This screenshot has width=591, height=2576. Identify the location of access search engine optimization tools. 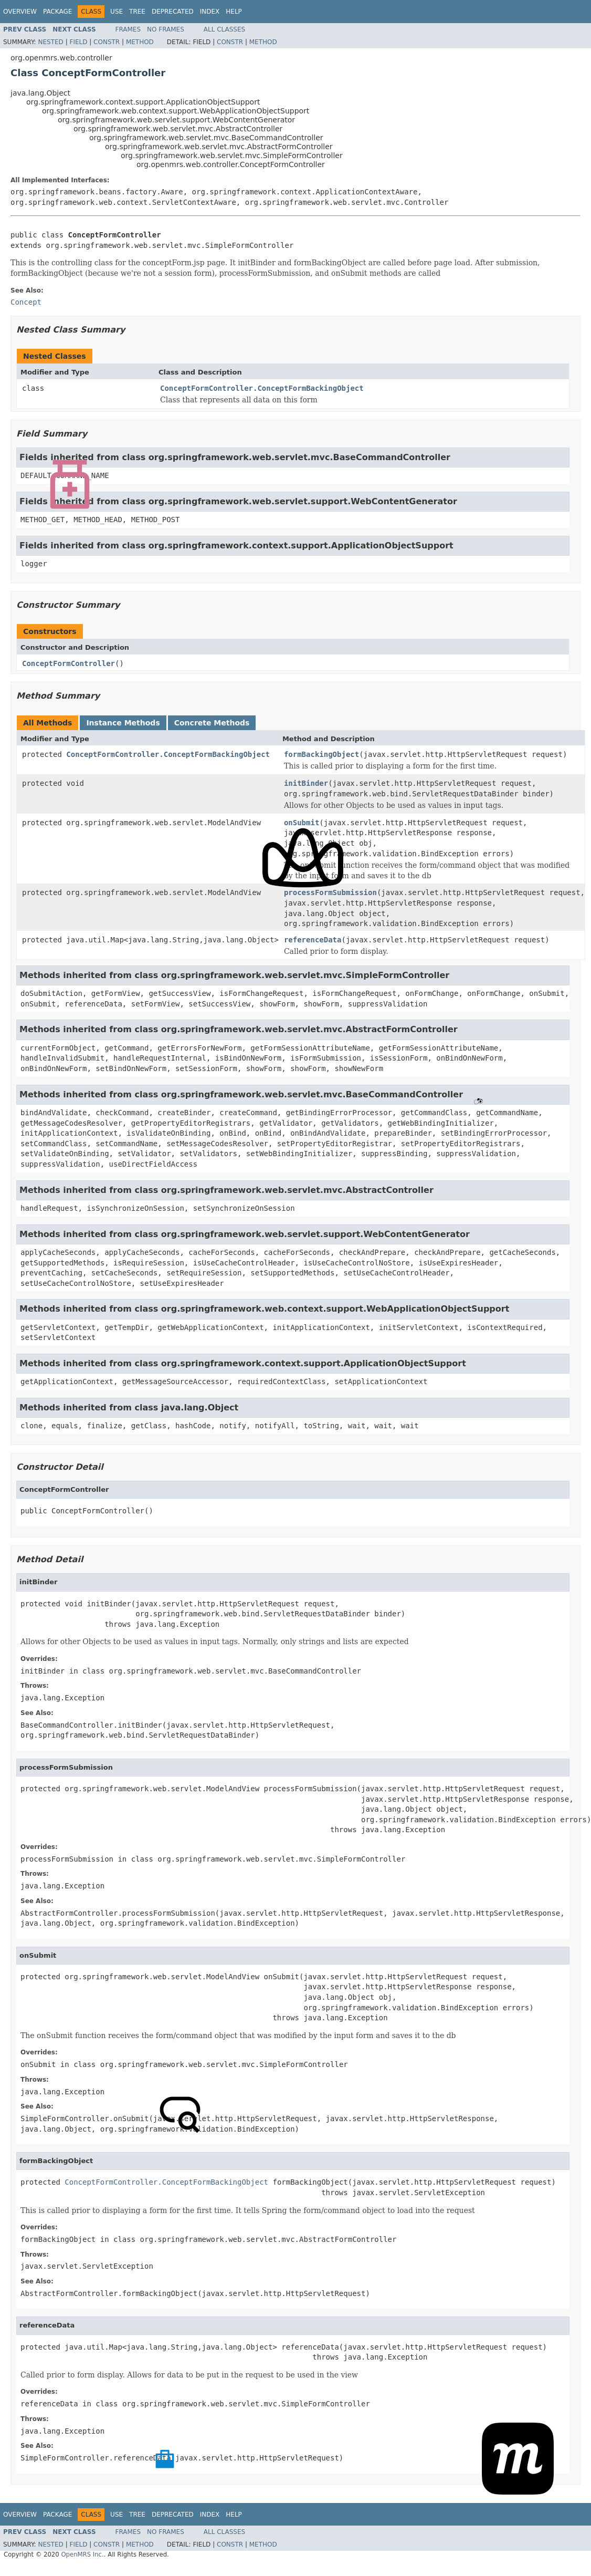
(180, 2113).